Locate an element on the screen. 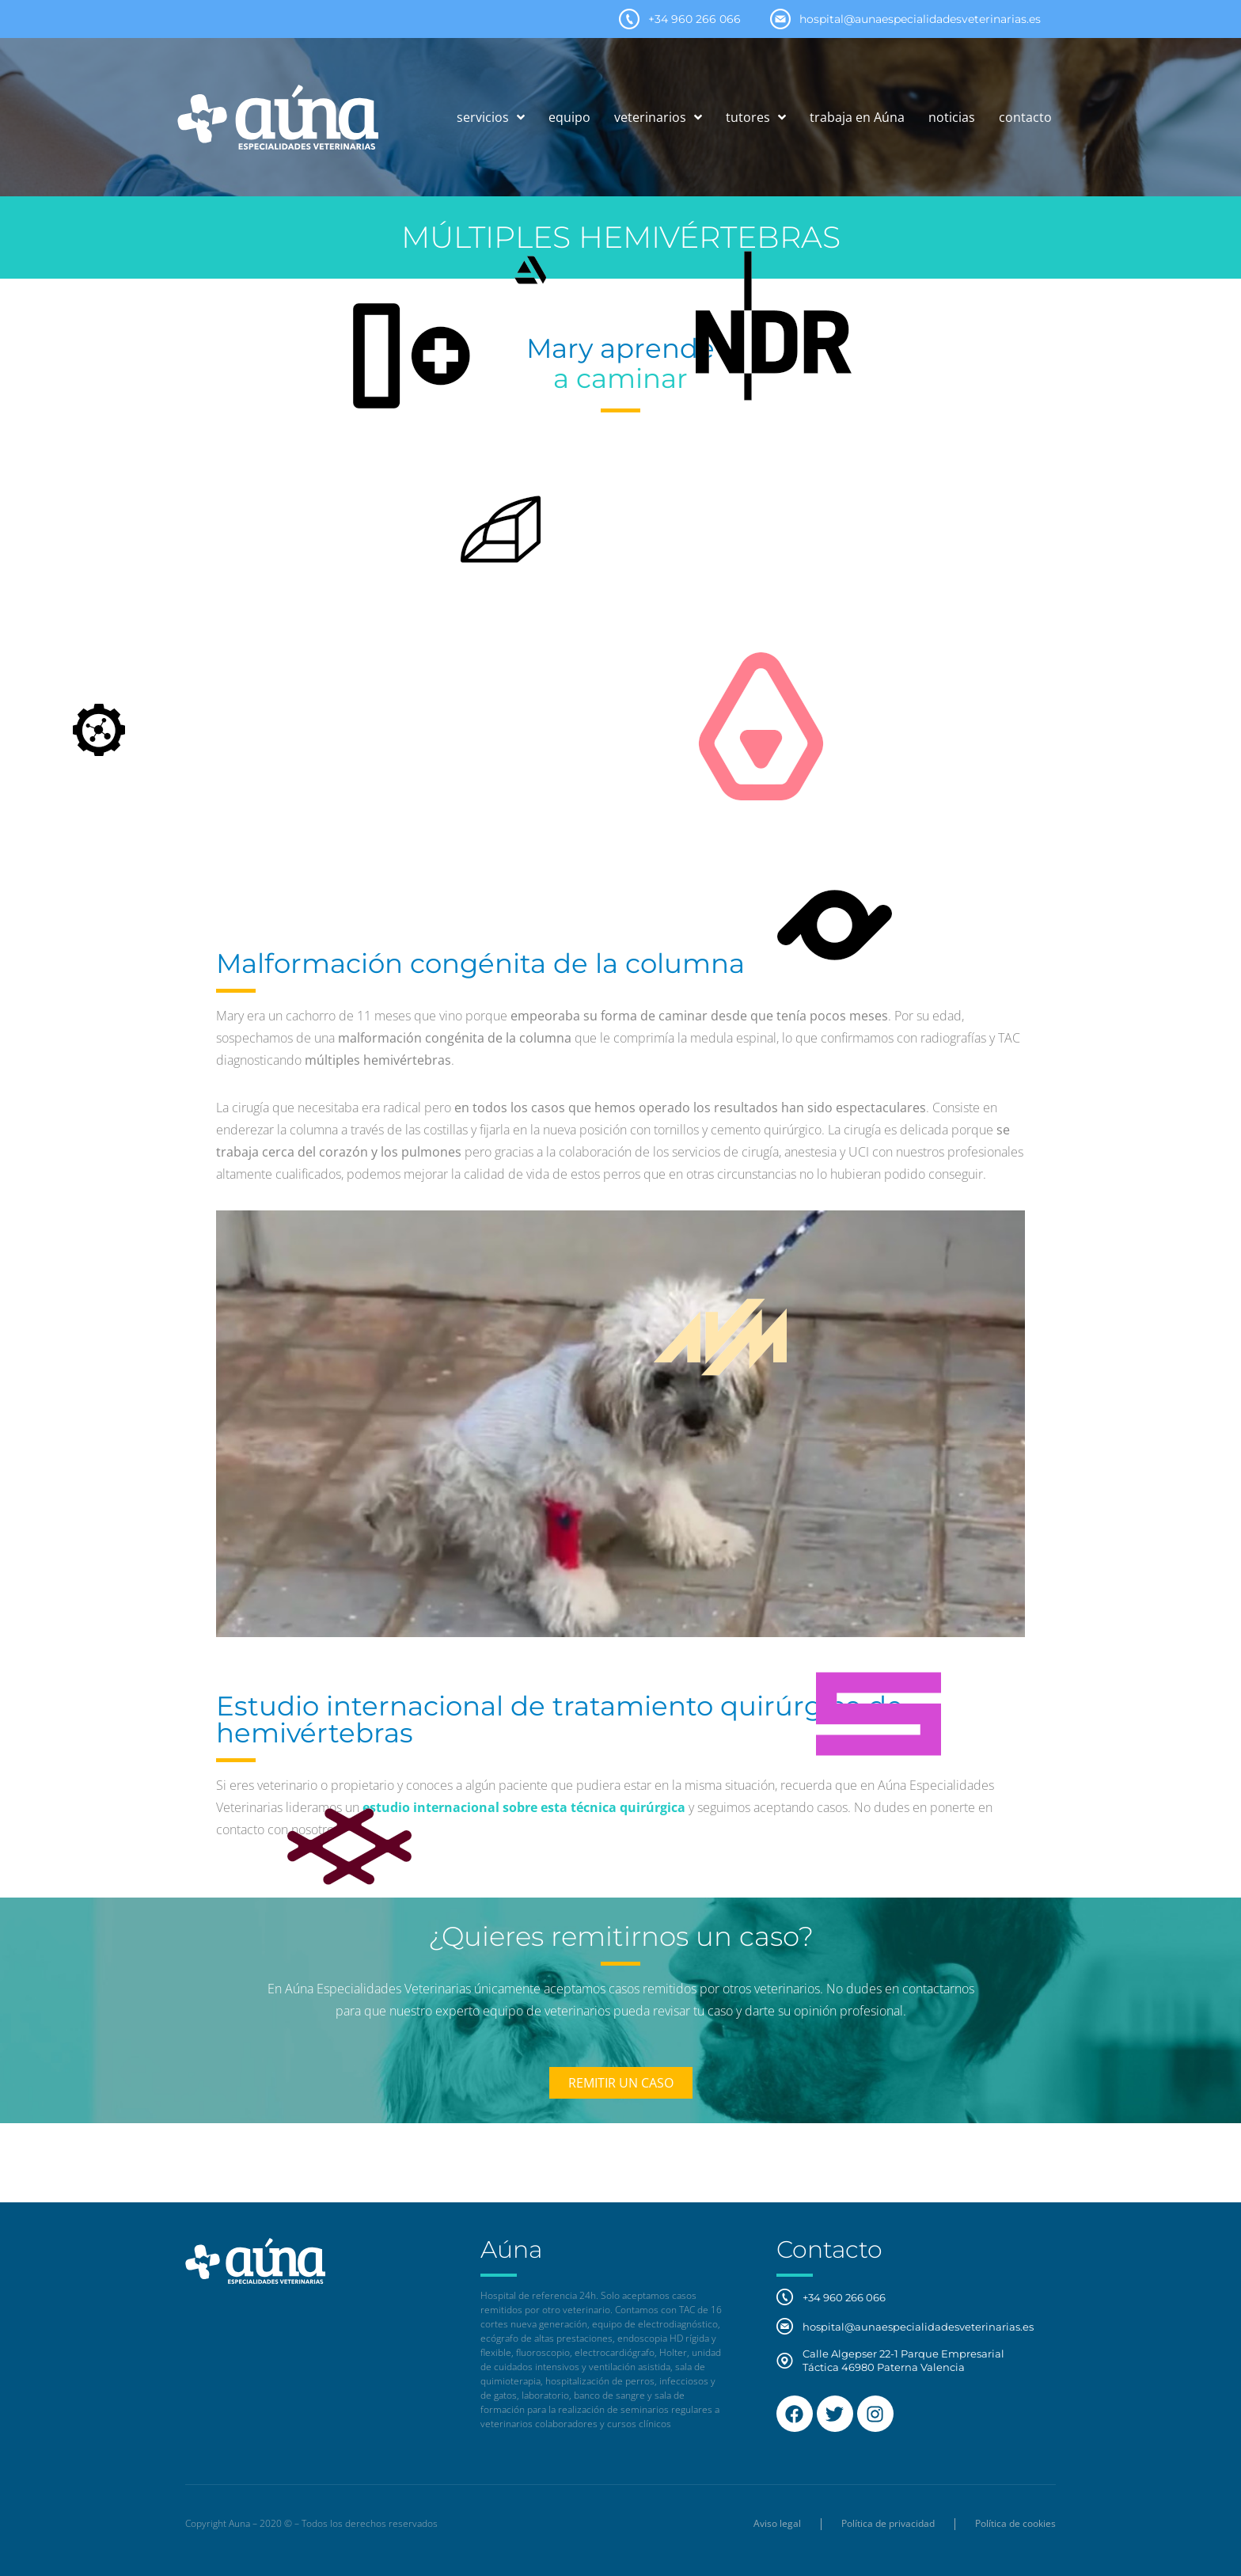 This screenshot has height=2576, width=1241. insert a new column to the right is located at coordinates (405, 355).